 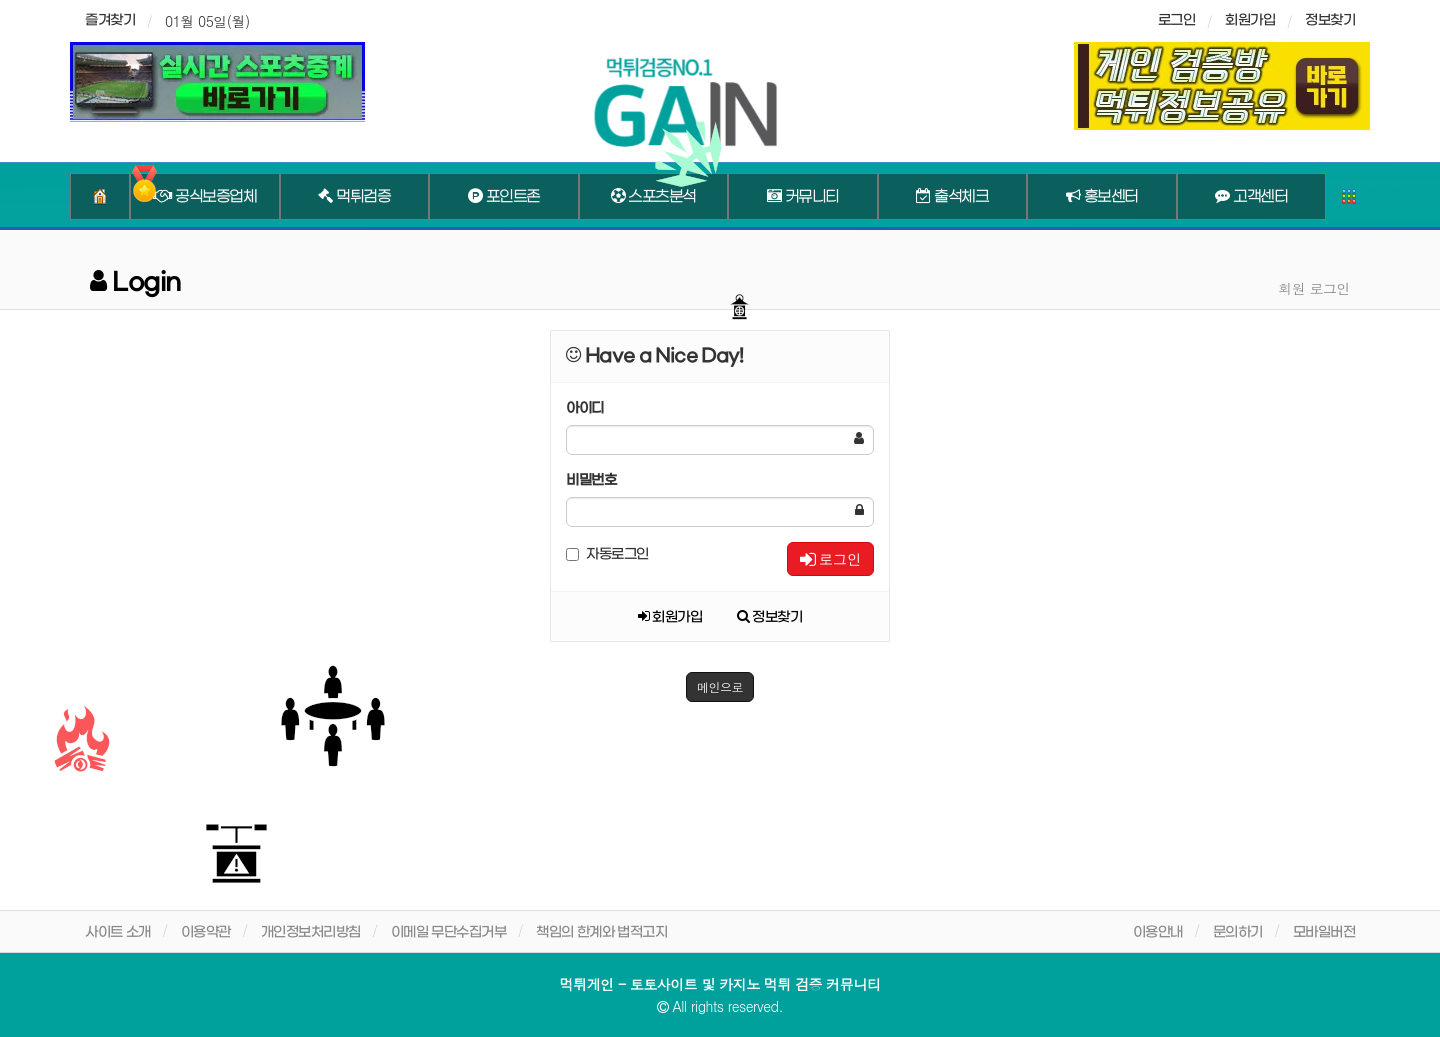 What do you see at coordinates (739, 306) in the screenshot?
I see `access lantern or lighting feature in game` at bounding box center [739, 306].